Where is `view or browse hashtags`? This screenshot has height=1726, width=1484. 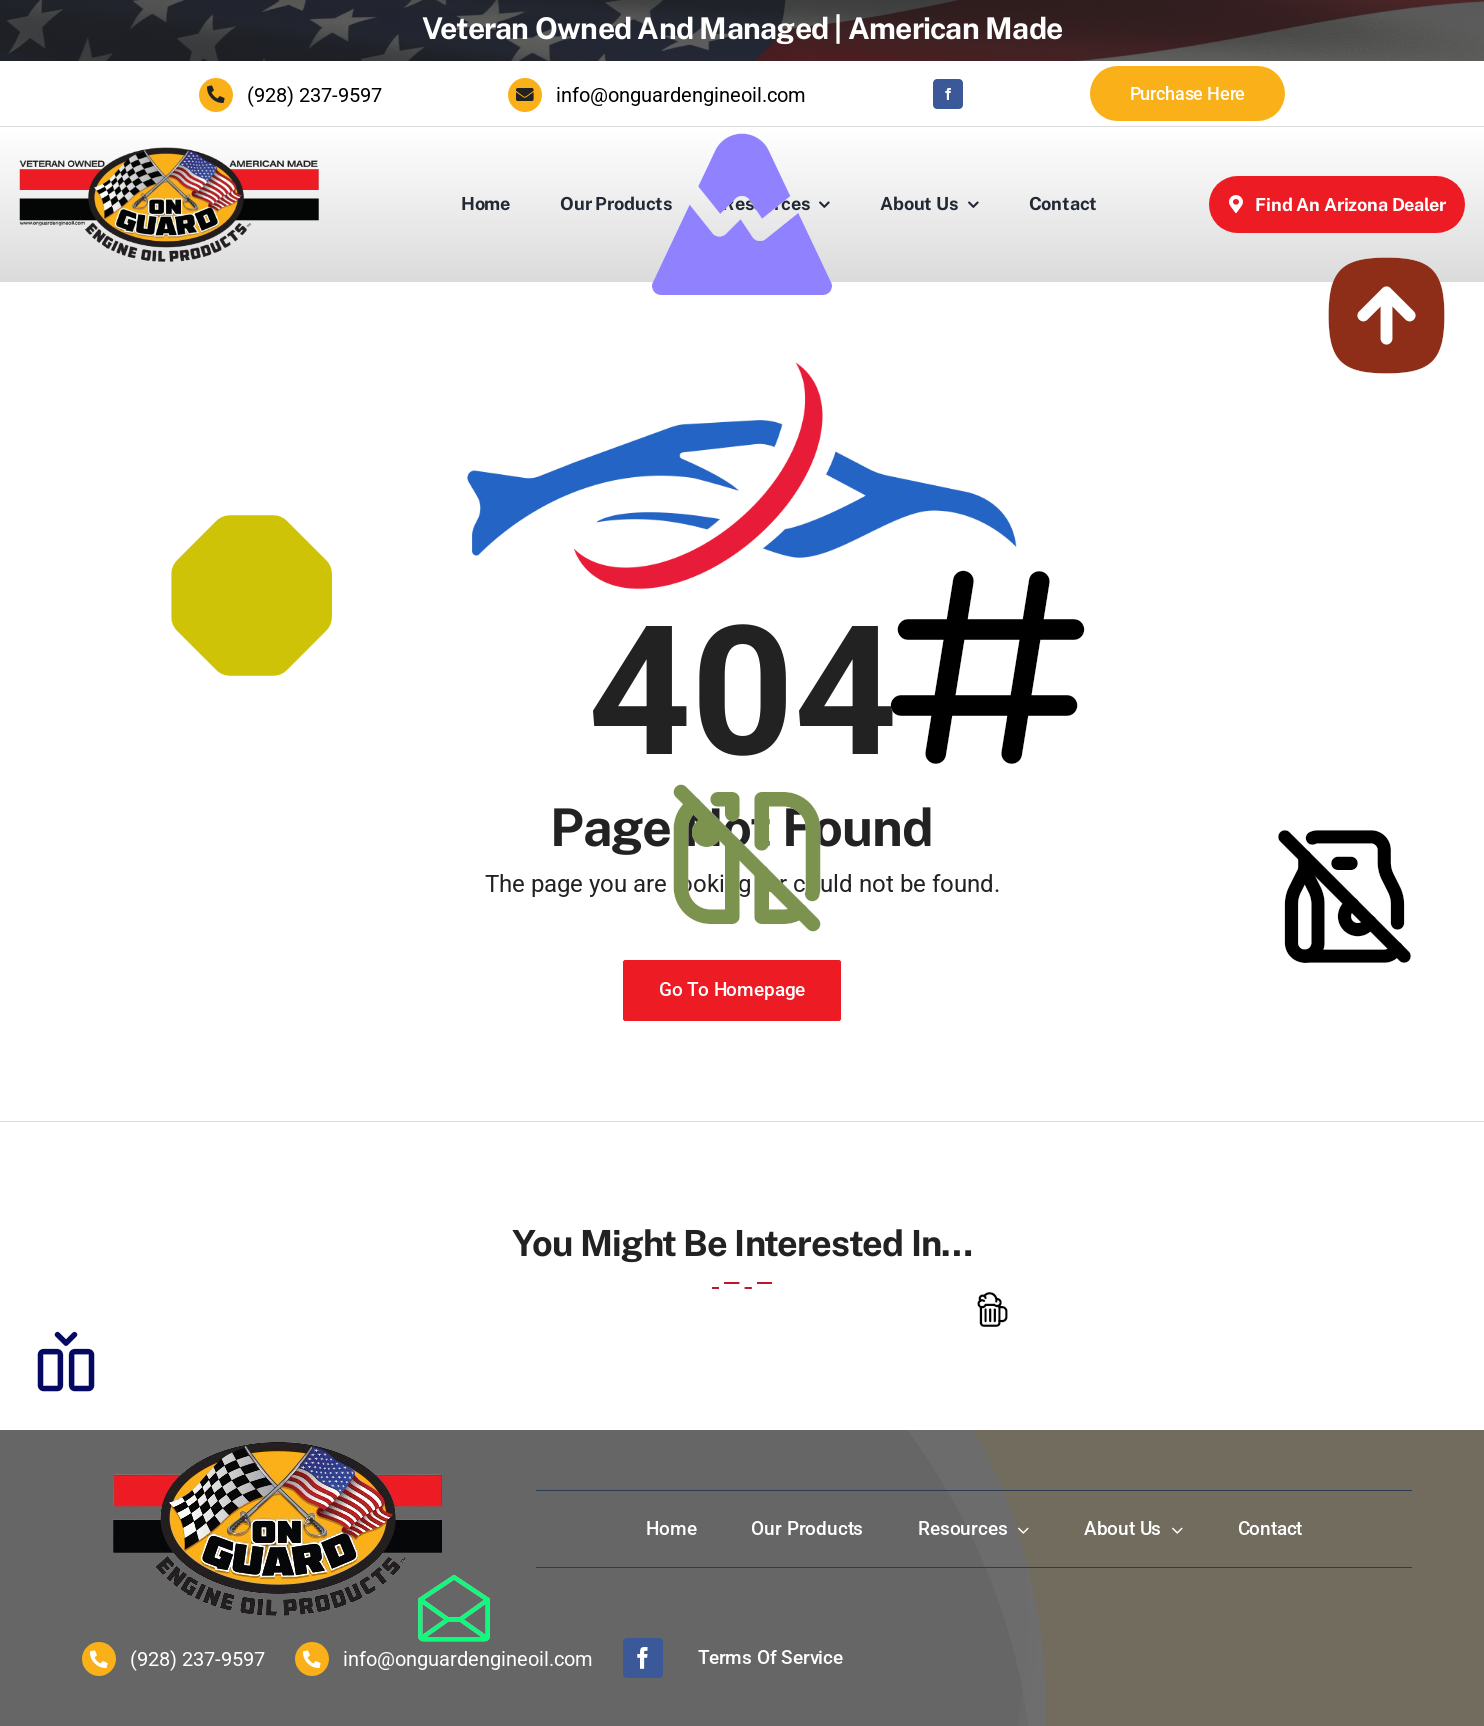 view or browse hashtags is located at coordinates (987, 667).